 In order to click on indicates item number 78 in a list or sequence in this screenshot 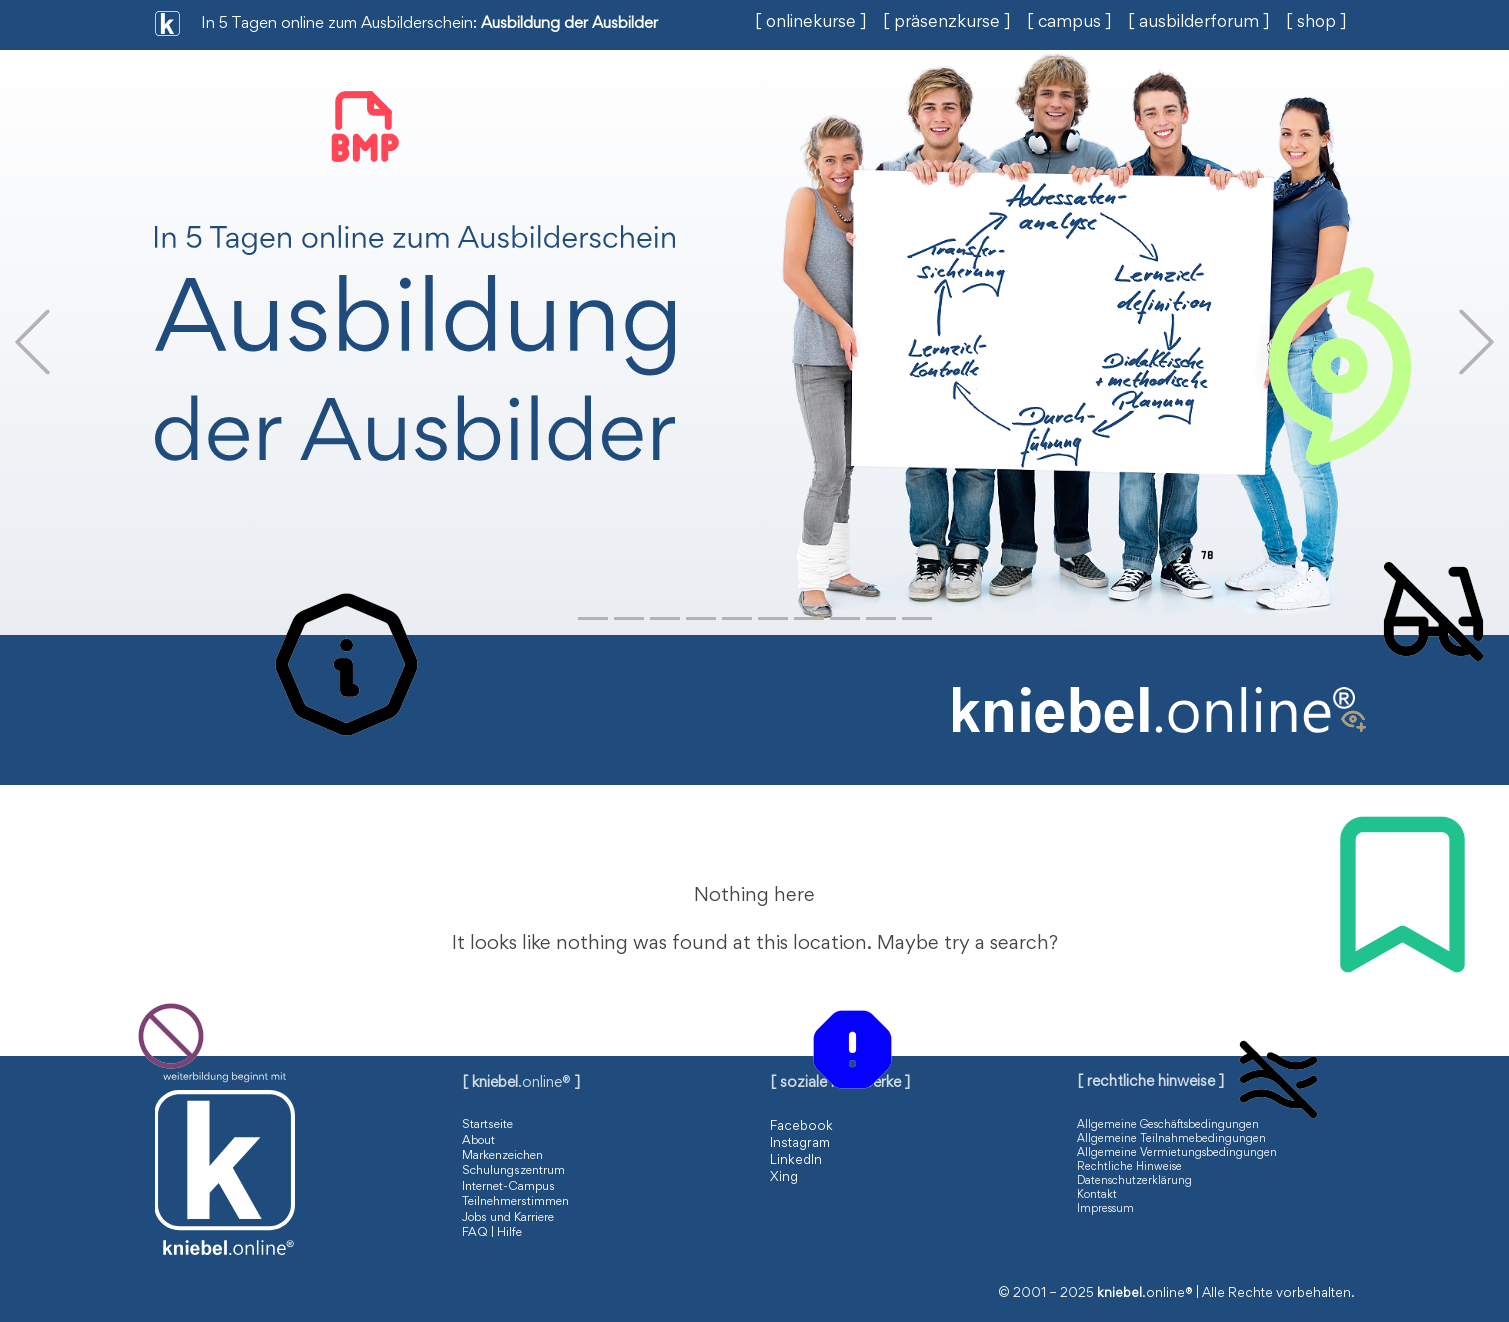, I will do `click(1207, 555)`.